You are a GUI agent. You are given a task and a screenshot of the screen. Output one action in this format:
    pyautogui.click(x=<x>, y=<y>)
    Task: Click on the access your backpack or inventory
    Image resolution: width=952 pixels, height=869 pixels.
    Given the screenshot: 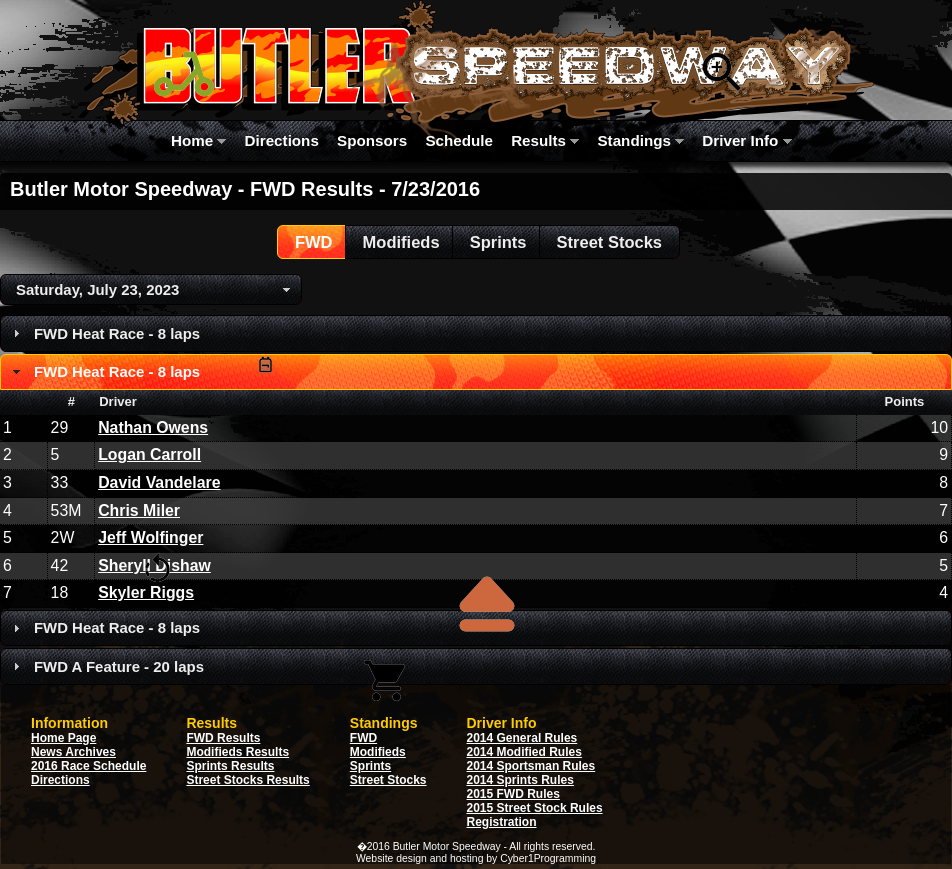 What is the action you would take?
    pyautogui.click(x=265, y=364)
    